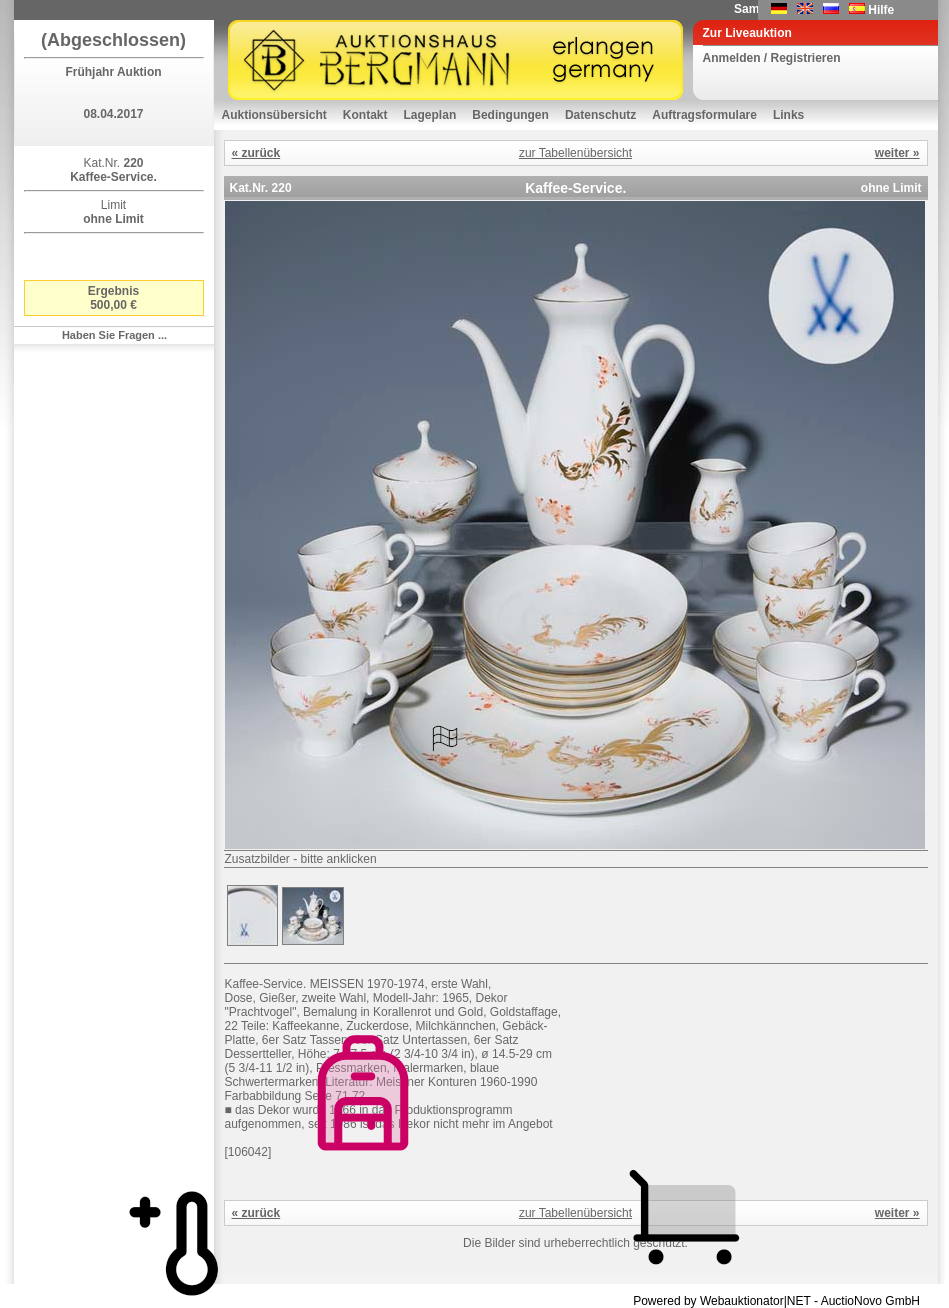 Image resolution: width=949 pixels, height=1308 pixels. Describe the element at coordinates (181, 1243) in the screenshot. I see `increase temperature setting` at that location.